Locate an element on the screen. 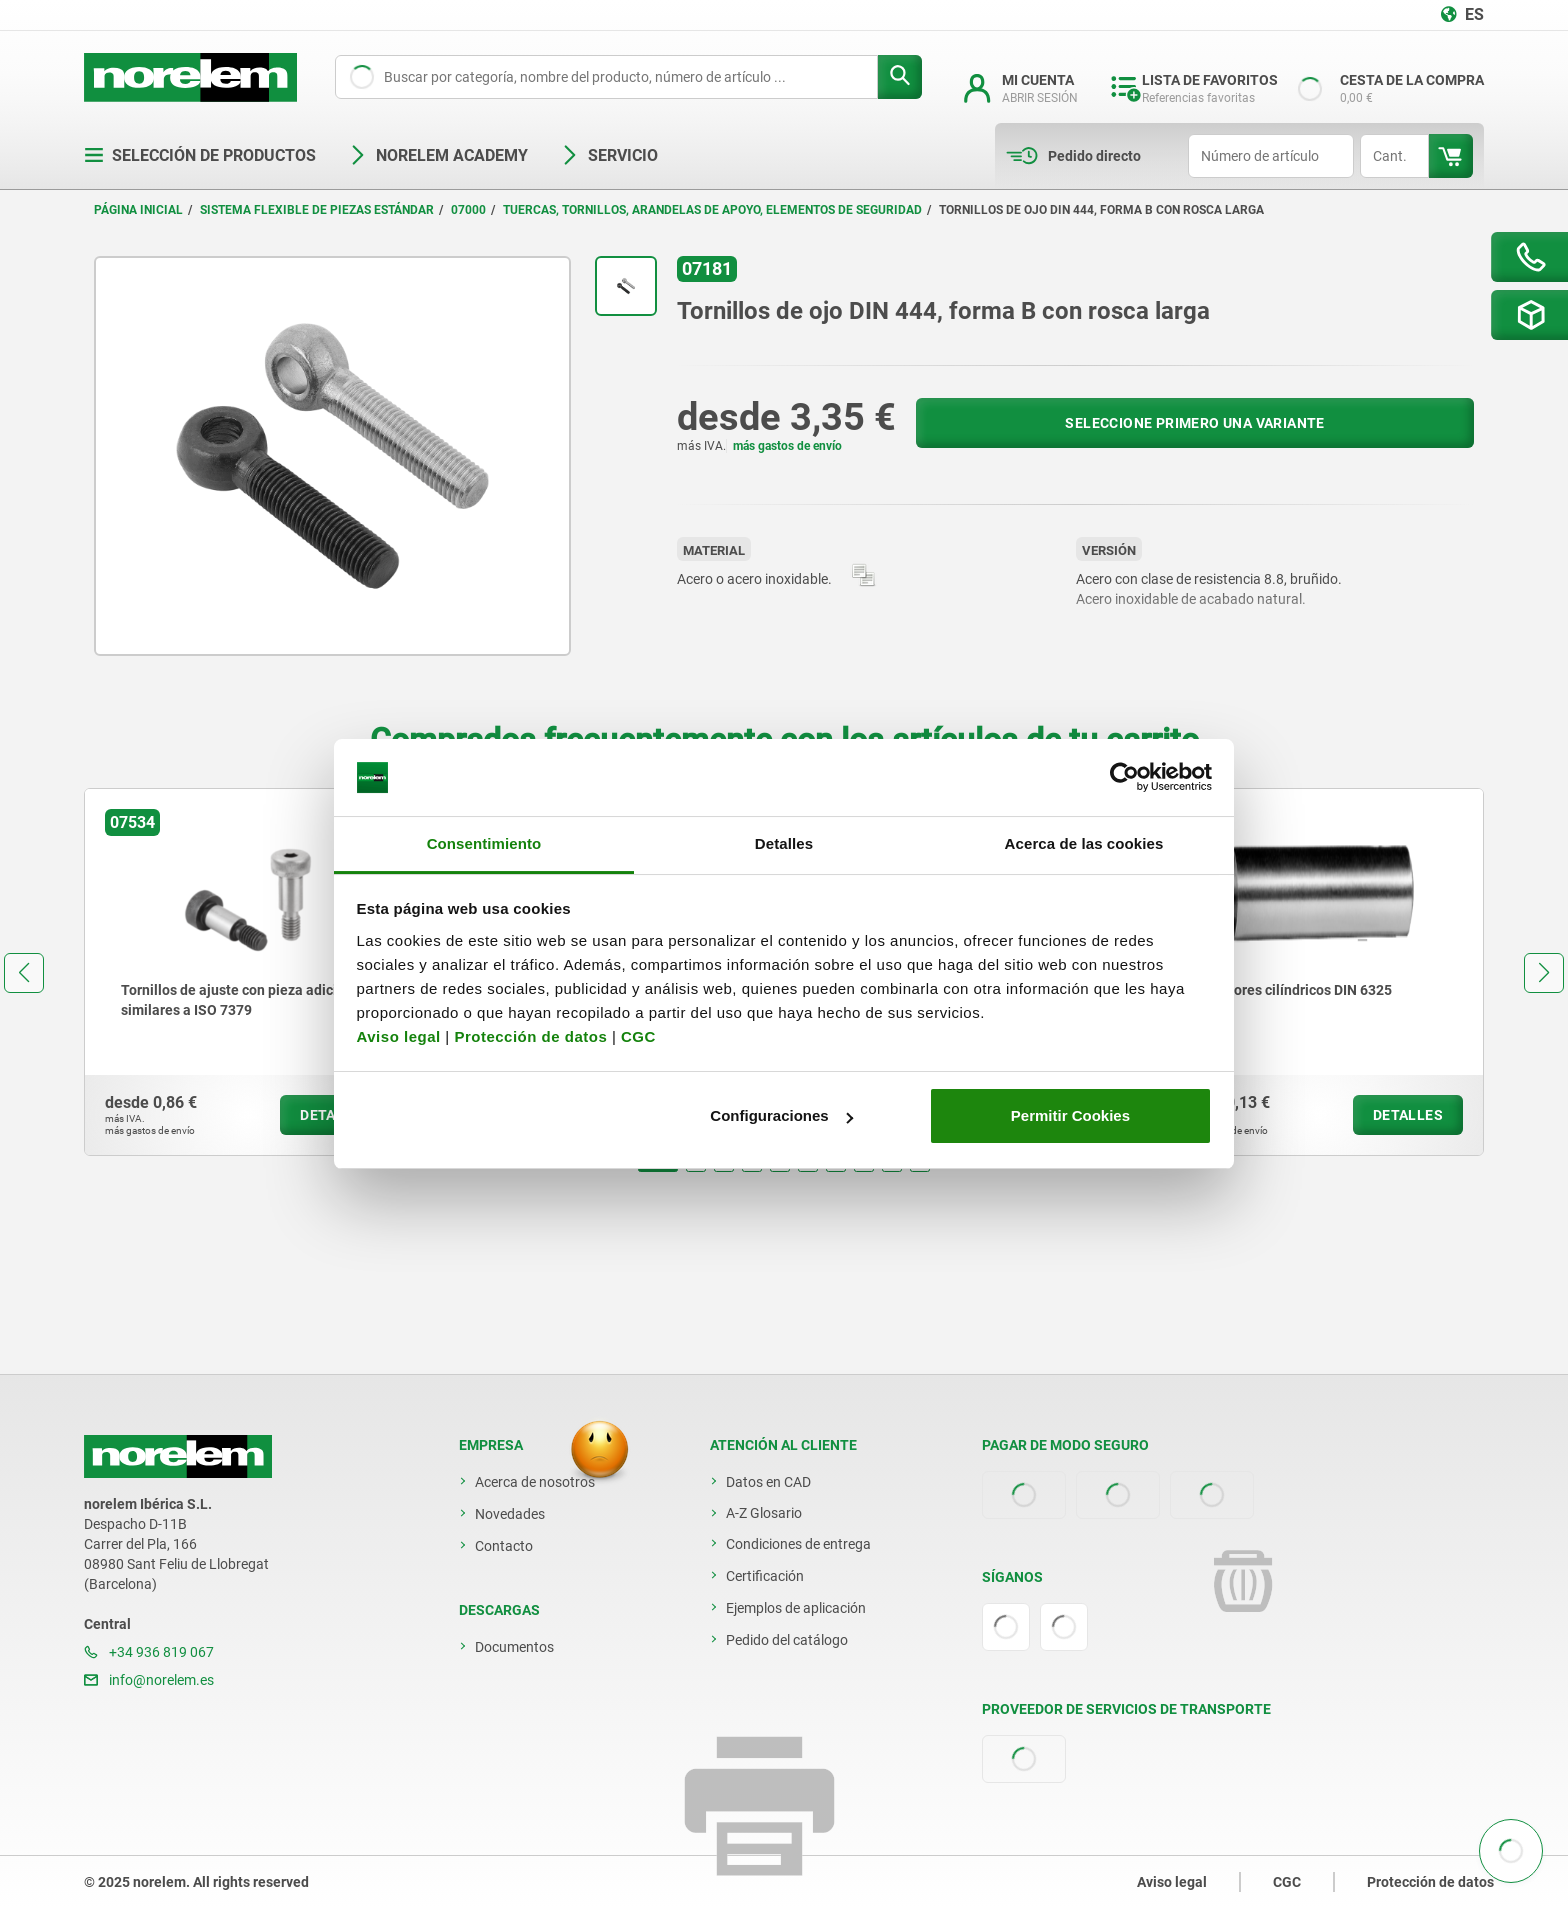 Image resolution: width=1568 pixels, height=1908 pixels. copy selected content to clipboard is located at coordinates (863, 574).